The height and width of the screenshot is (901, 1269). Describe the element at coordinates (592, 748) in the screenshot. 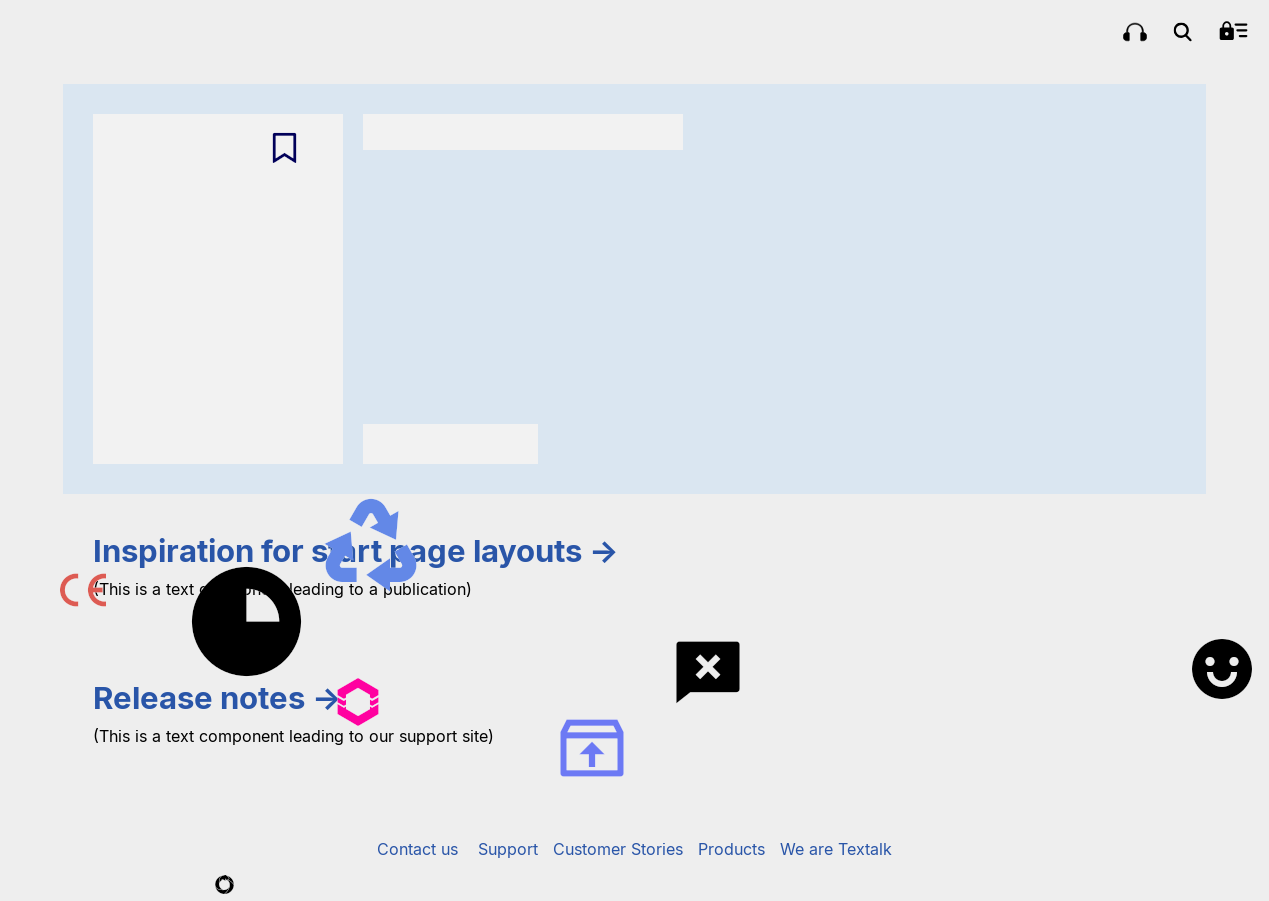

I see `unarchive a message or item from inbox` at that location.